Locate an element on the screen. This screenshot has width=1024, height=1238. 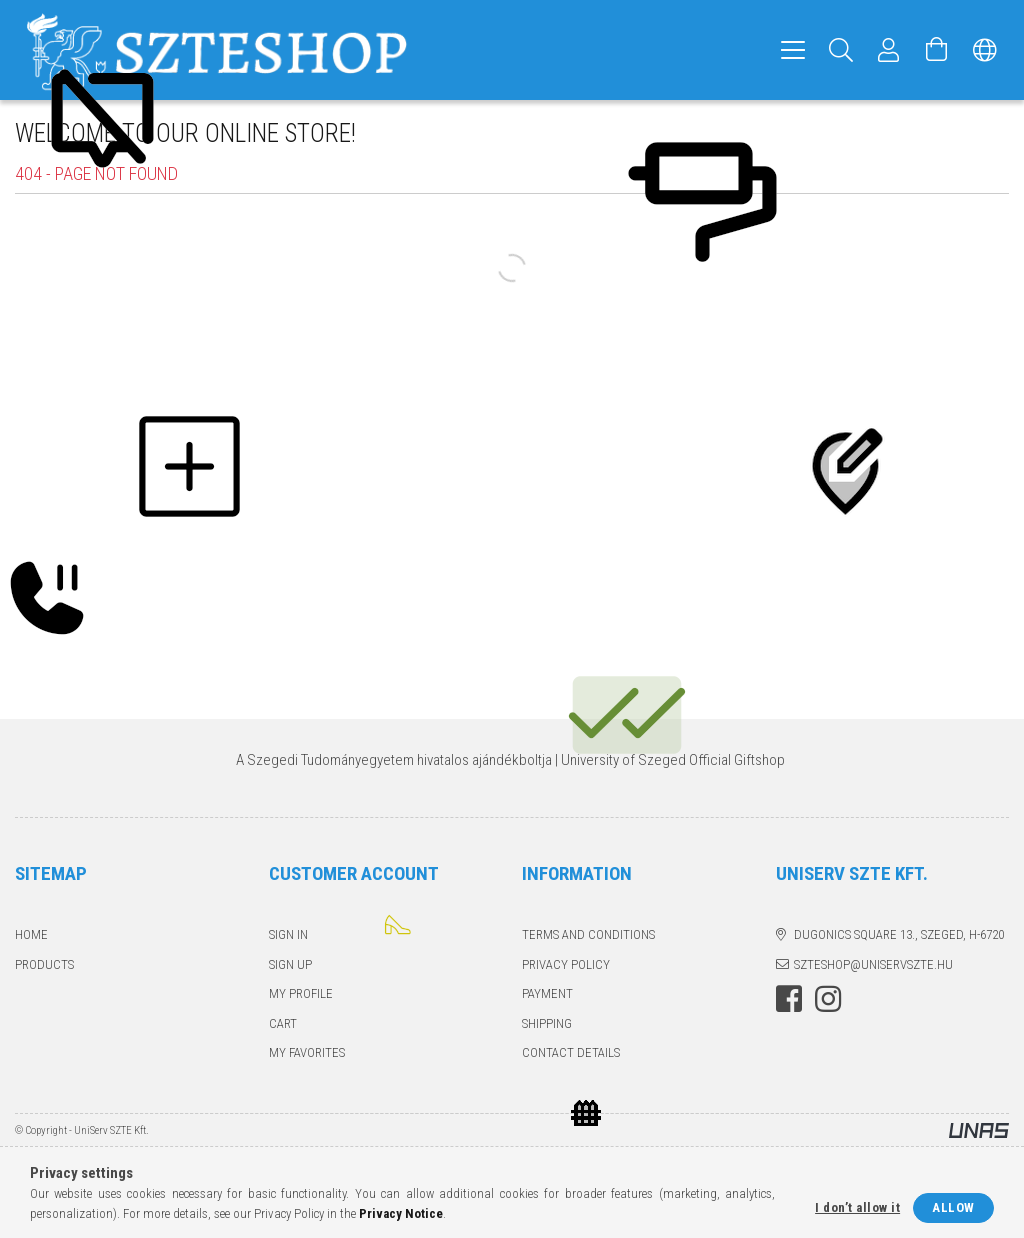
edit a saved location is located at coordinates (845, 473).